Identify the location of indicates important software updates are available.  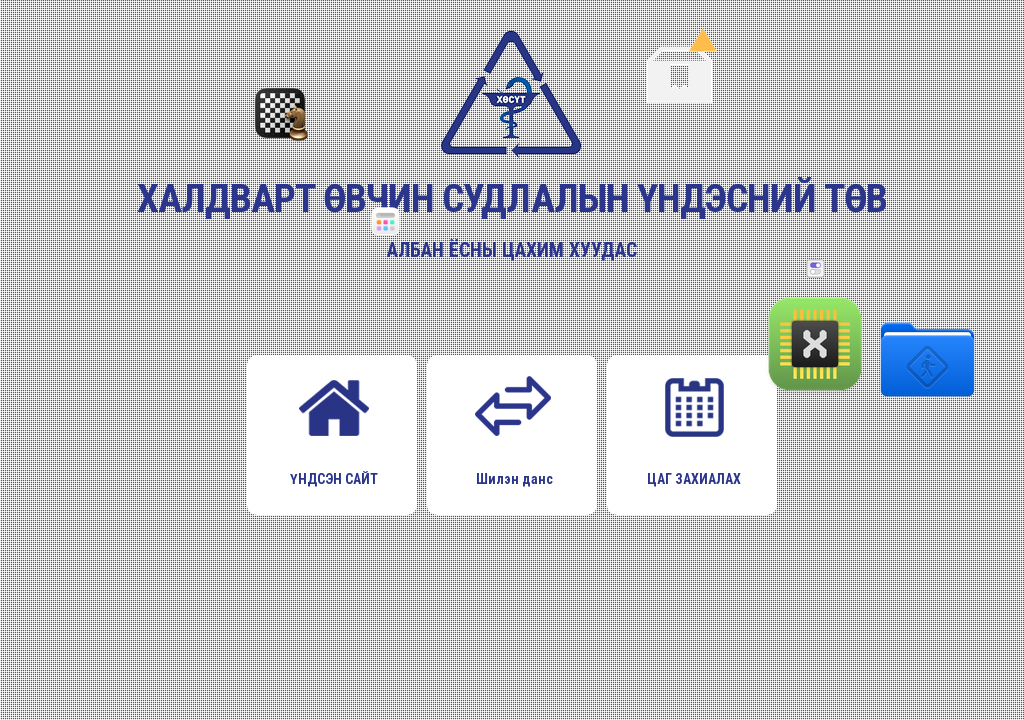
(679, 65).